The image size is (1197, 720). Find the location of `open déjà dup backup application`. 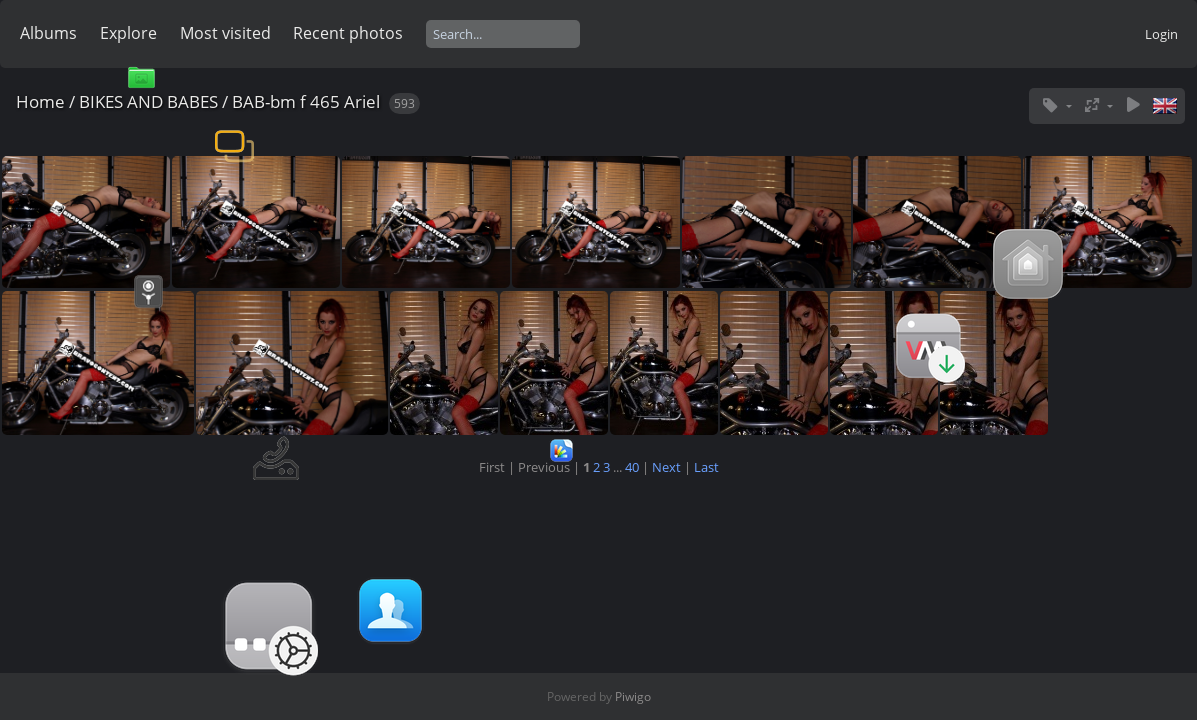

open déjà dup backup application is located at coordinates (148, 291).